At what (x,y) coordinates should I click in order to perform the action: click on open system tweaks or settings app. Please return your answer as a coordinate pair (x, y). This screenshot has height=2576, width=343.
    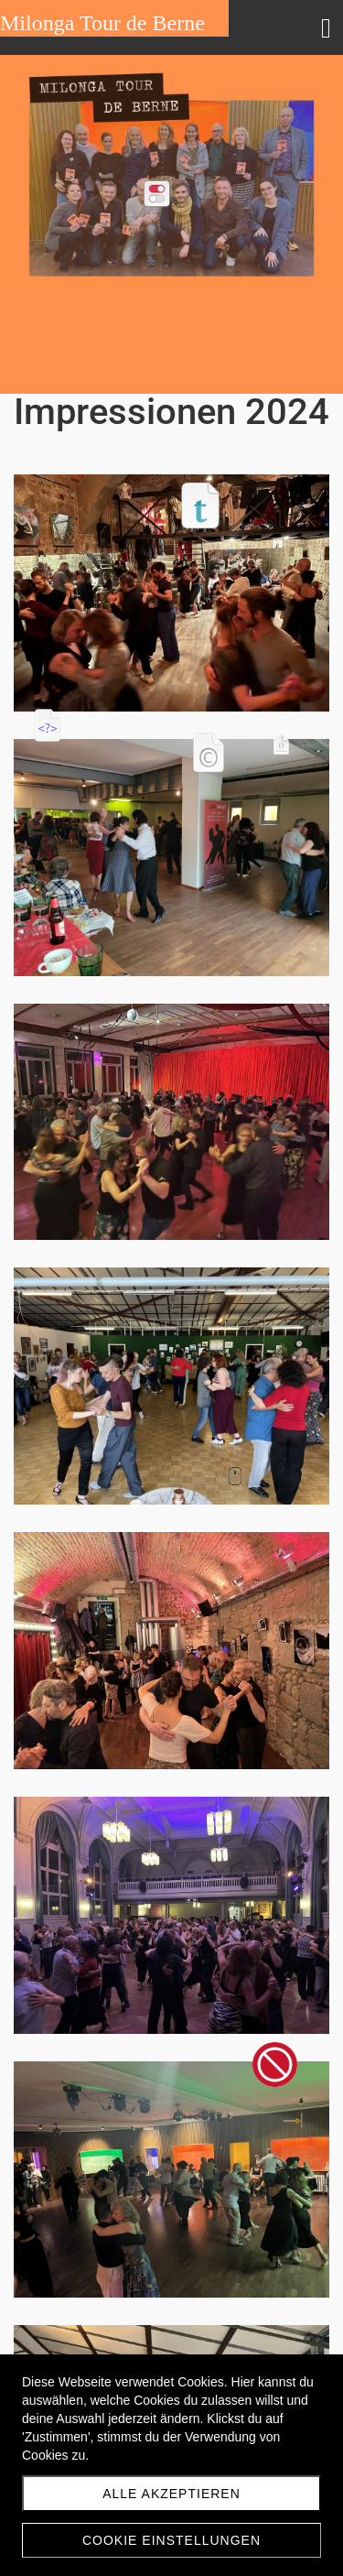
    Looking at the image, I should click on (156, 193).